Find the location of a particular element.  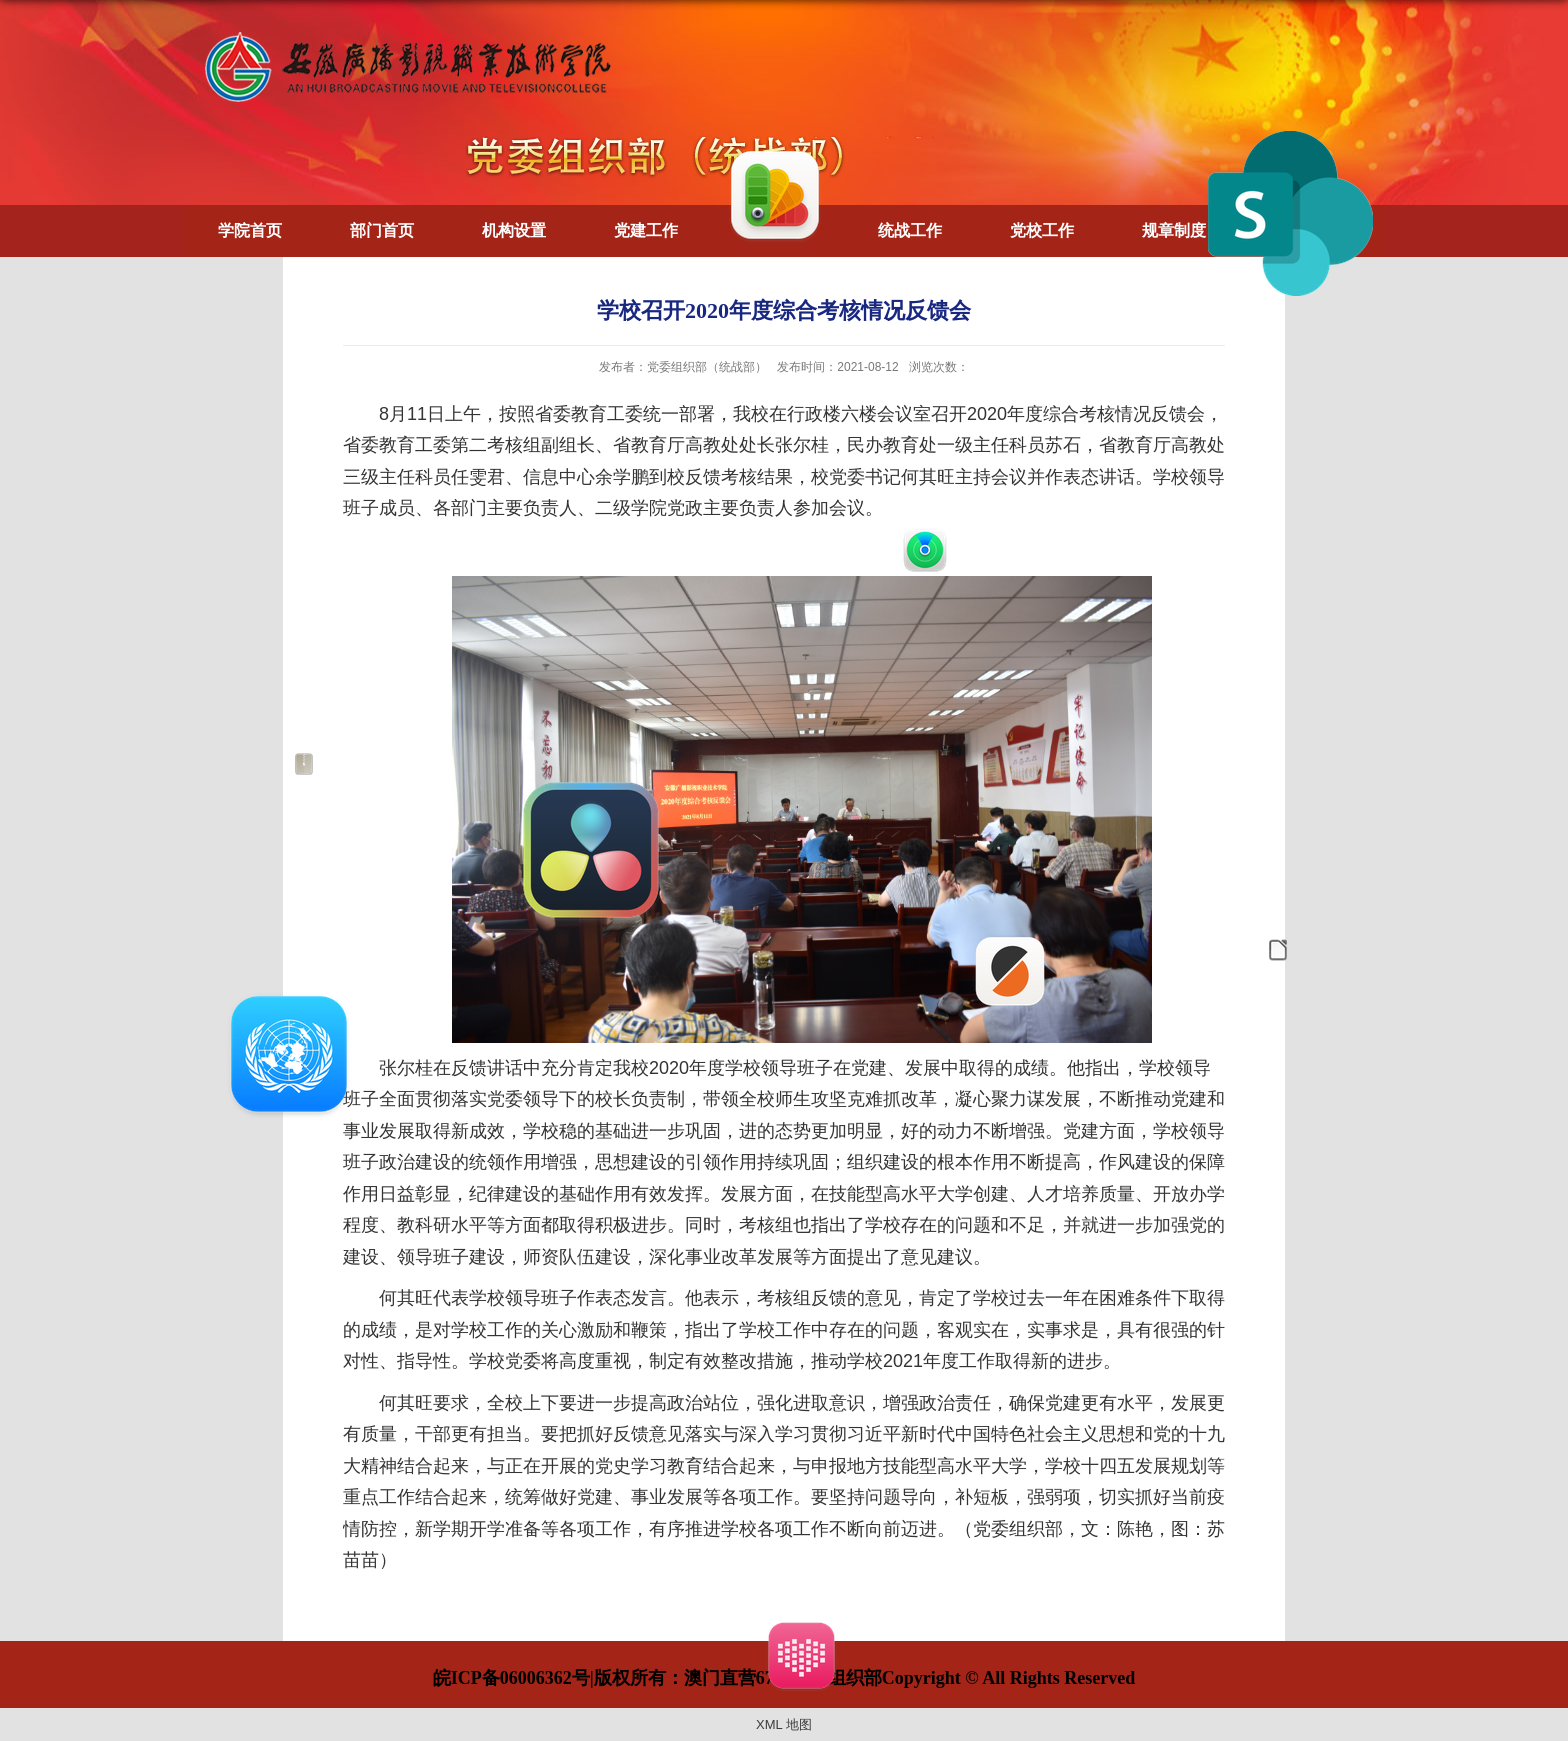

open libreoffice start center is located at coordinates (1278, 950).